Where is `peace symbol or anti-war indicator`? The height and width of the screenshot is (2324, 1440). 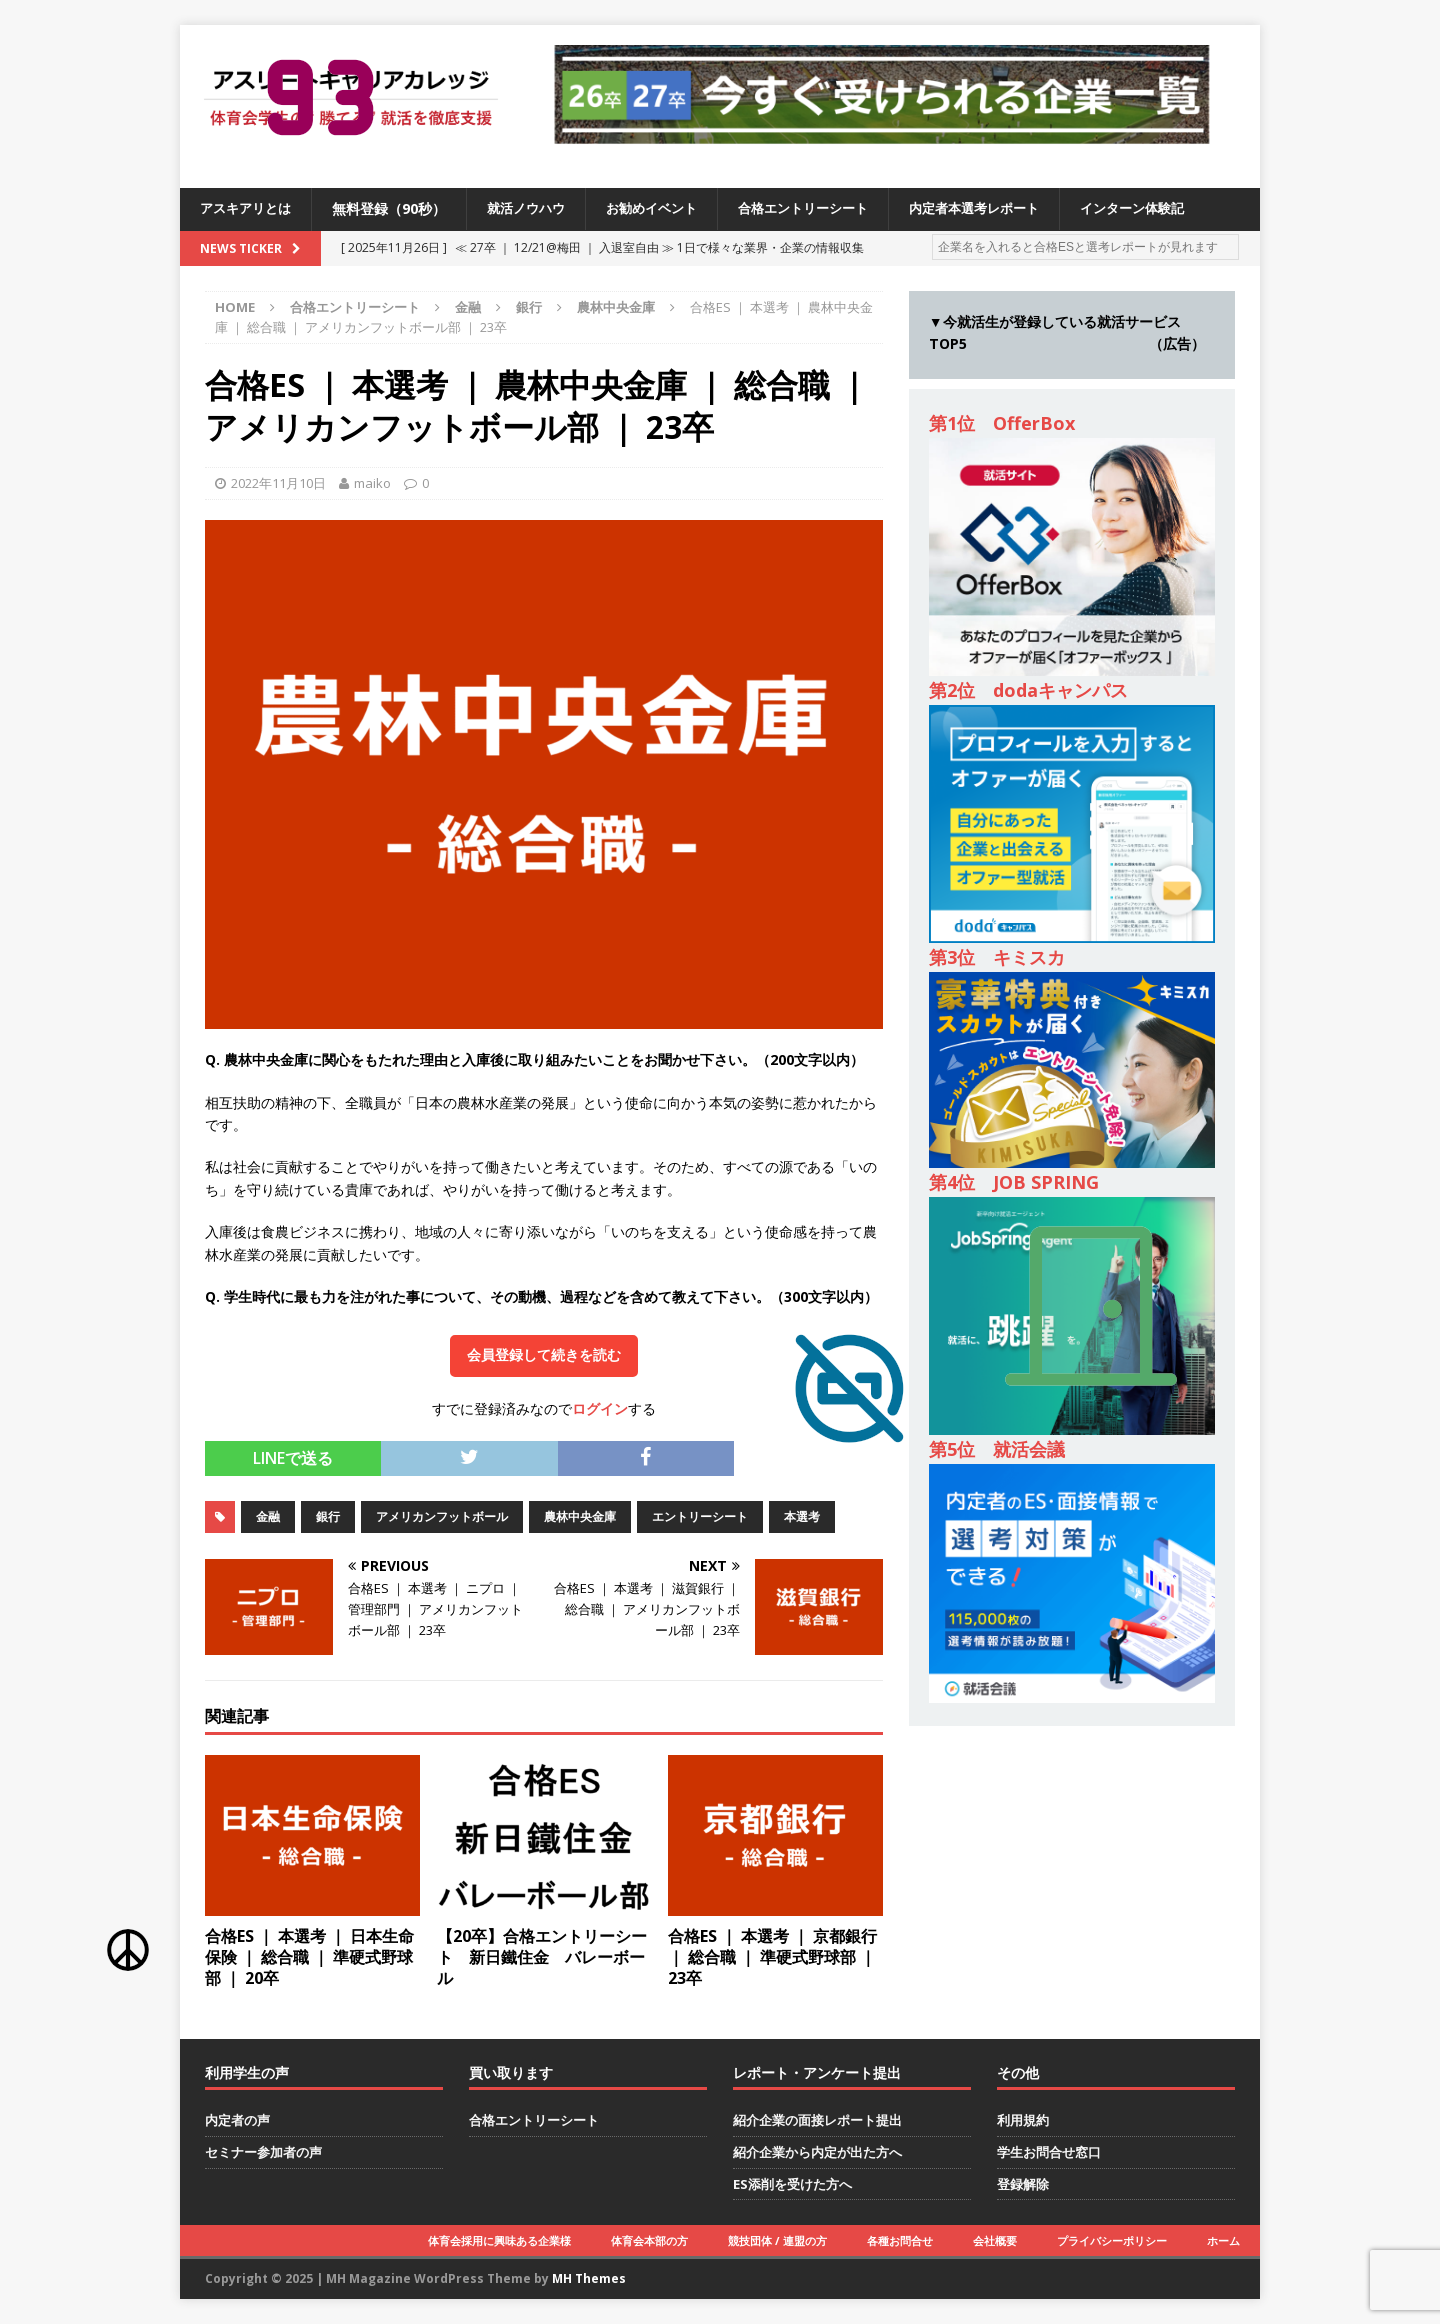
peace symbol or anti-war indicator is located at coordinates (128, 1950).